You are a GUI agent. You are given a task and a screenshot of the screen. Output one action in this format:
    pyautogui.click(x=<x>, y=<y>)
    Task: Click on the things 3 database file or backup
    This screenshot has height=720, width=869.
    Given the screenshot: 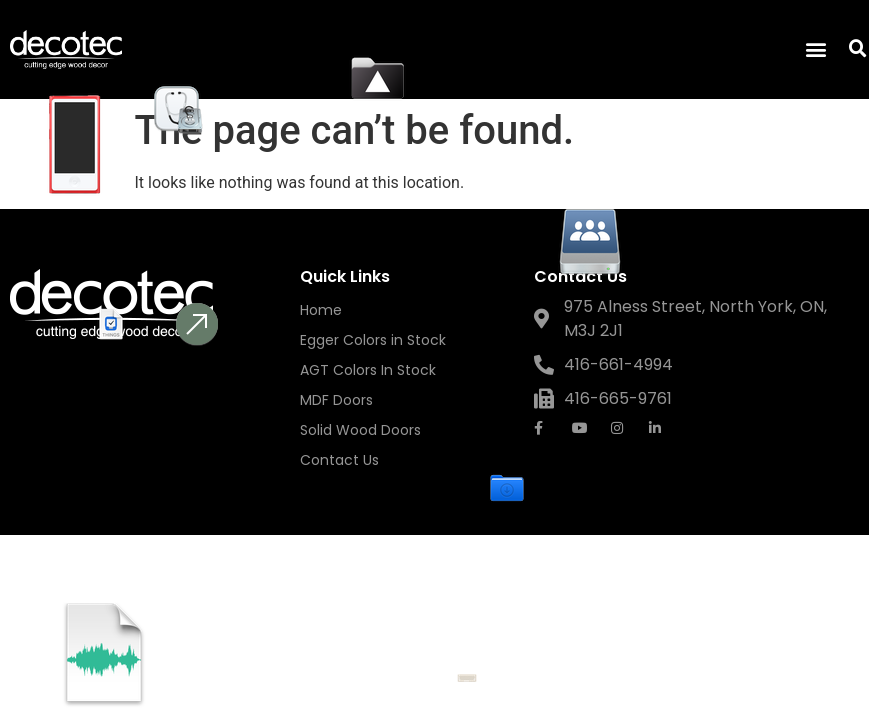 What is the action you would take?
    pyautogui.click(x=111, y=324)
    